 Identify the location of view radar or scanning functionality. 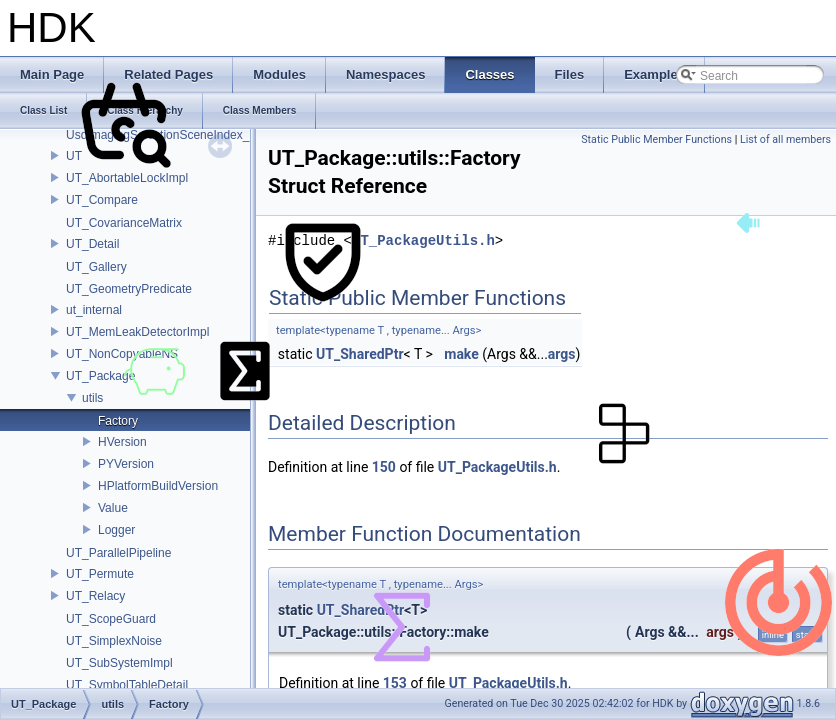
(778, 602).